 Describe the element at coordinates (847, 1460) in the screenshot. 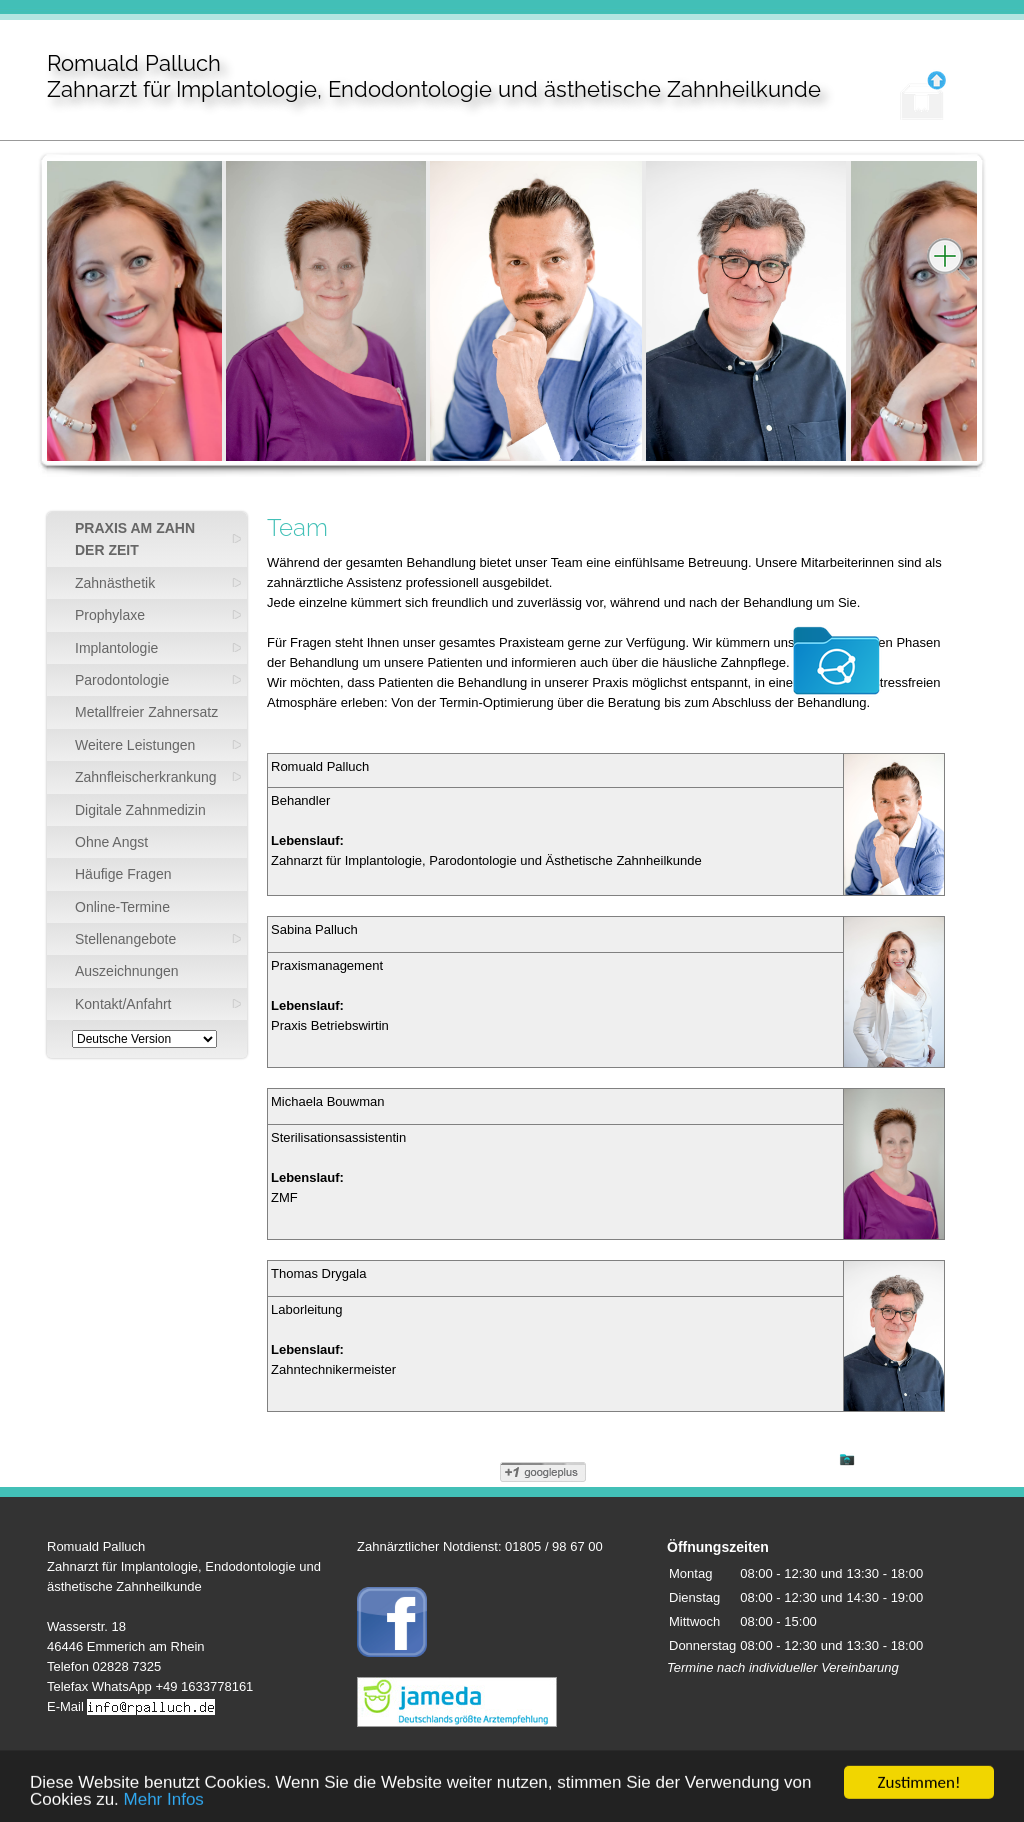

I see `open 3D Coat project files folder` at that location.